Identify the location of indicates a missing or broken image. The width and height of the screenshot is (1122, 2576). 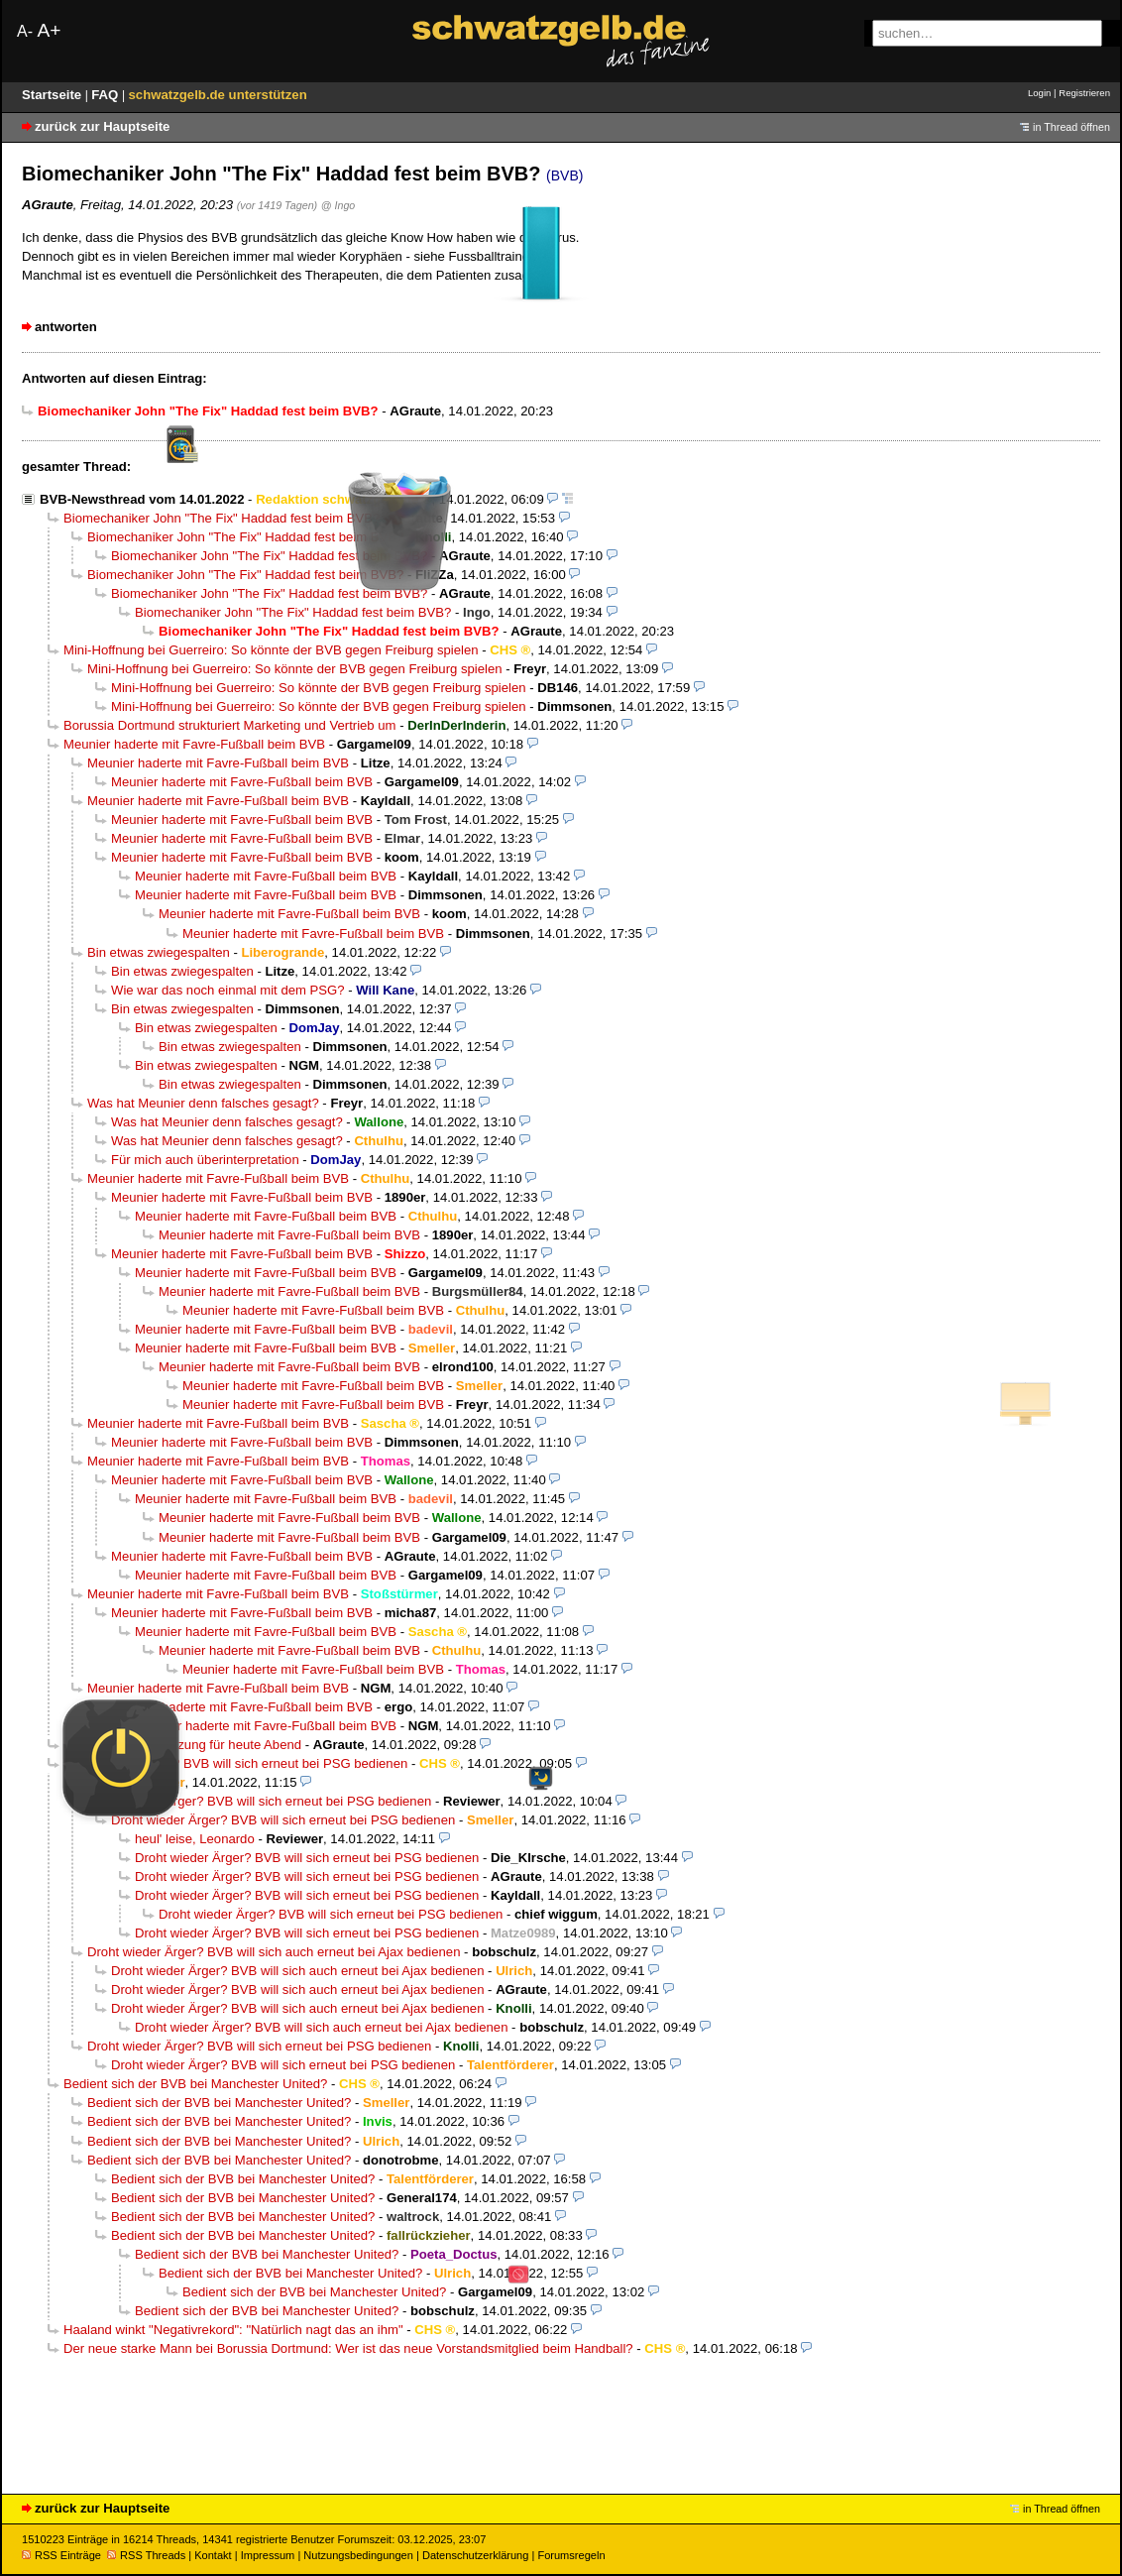
(518, 2274).